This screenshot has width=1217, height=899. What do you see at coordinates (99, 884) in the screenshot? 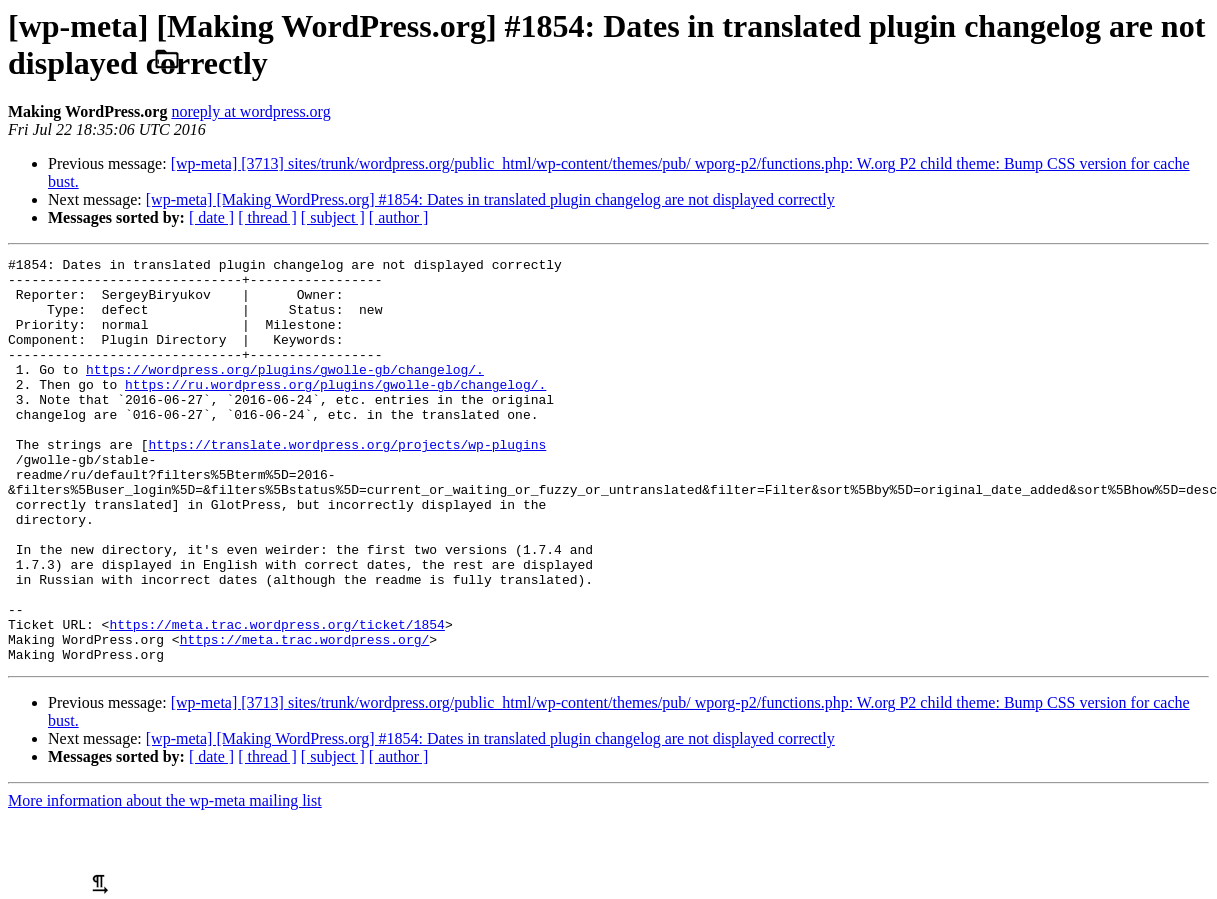
I see `set text direction to left-to-right` at bounding box center [99, 884].